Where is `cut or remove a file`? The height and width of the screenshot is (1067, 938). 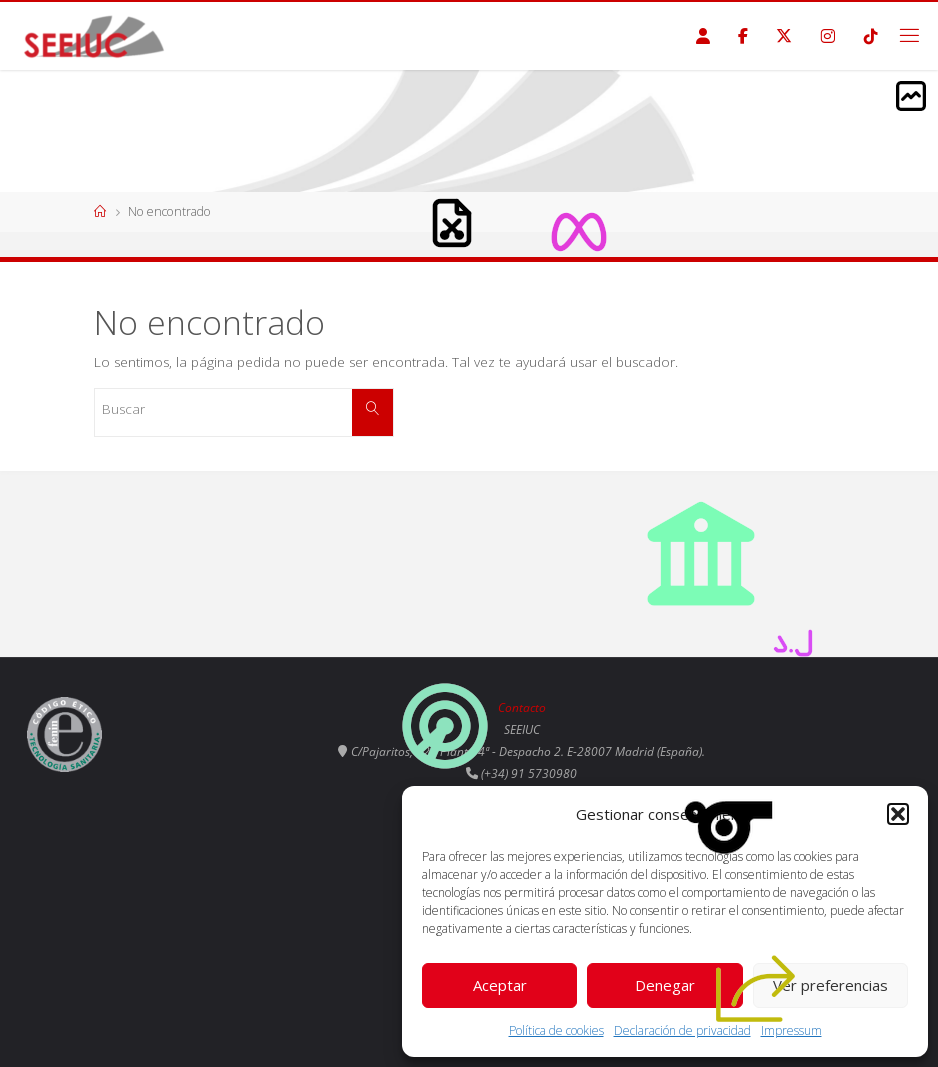
cut or remove a file is located at coordinates (452, 223).